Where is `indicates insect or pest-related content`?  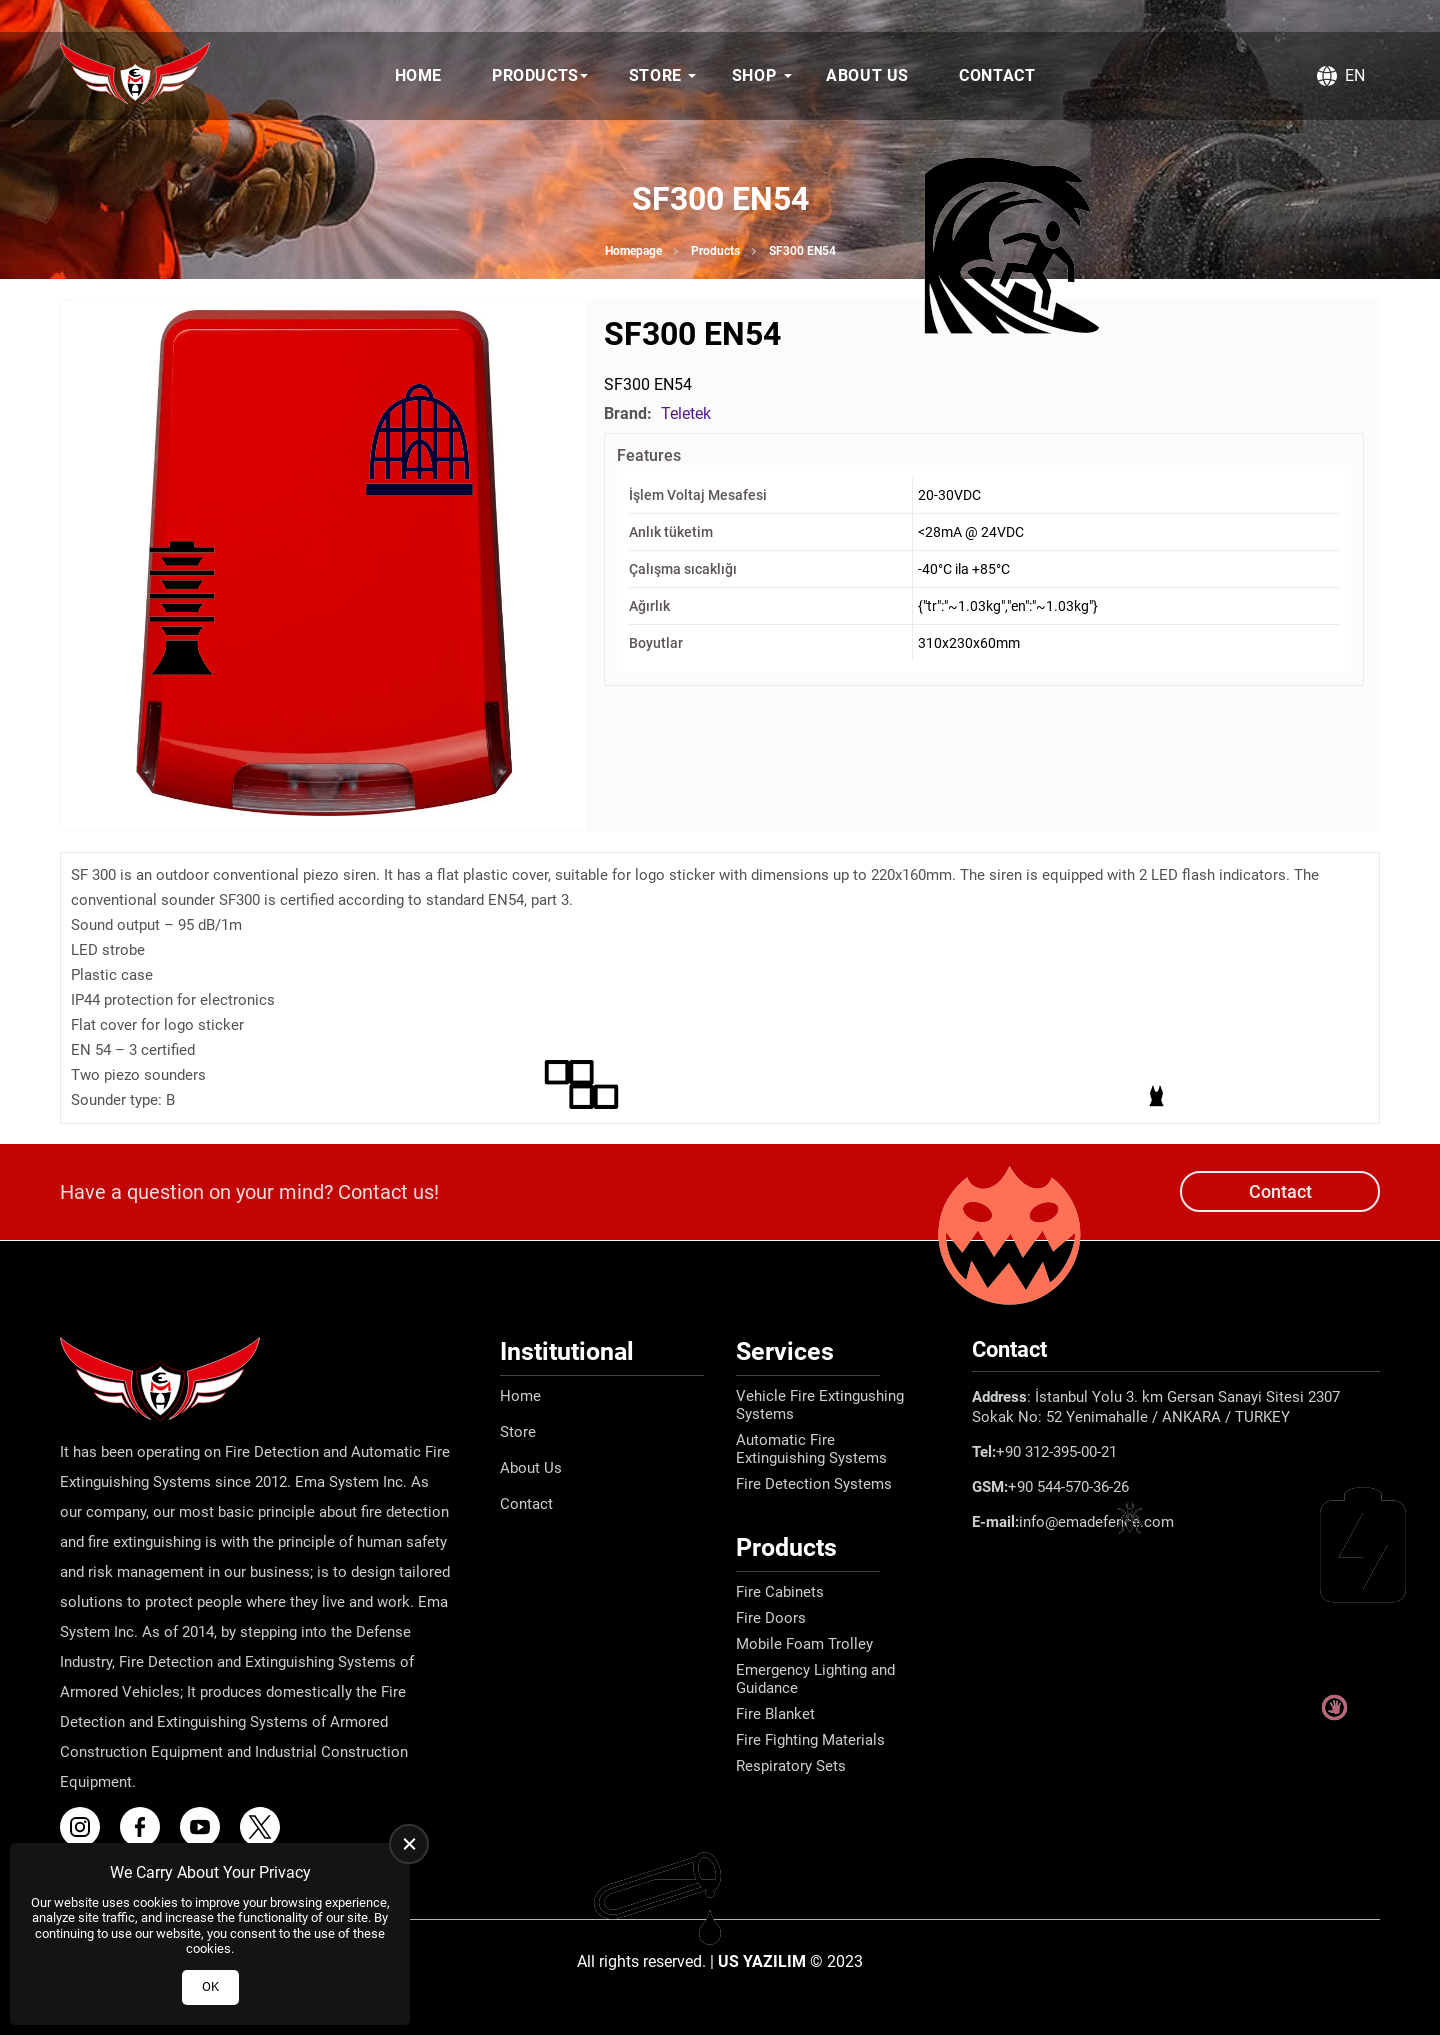 indicates insect or pest-related content is located at coordinates (1130, 1518).